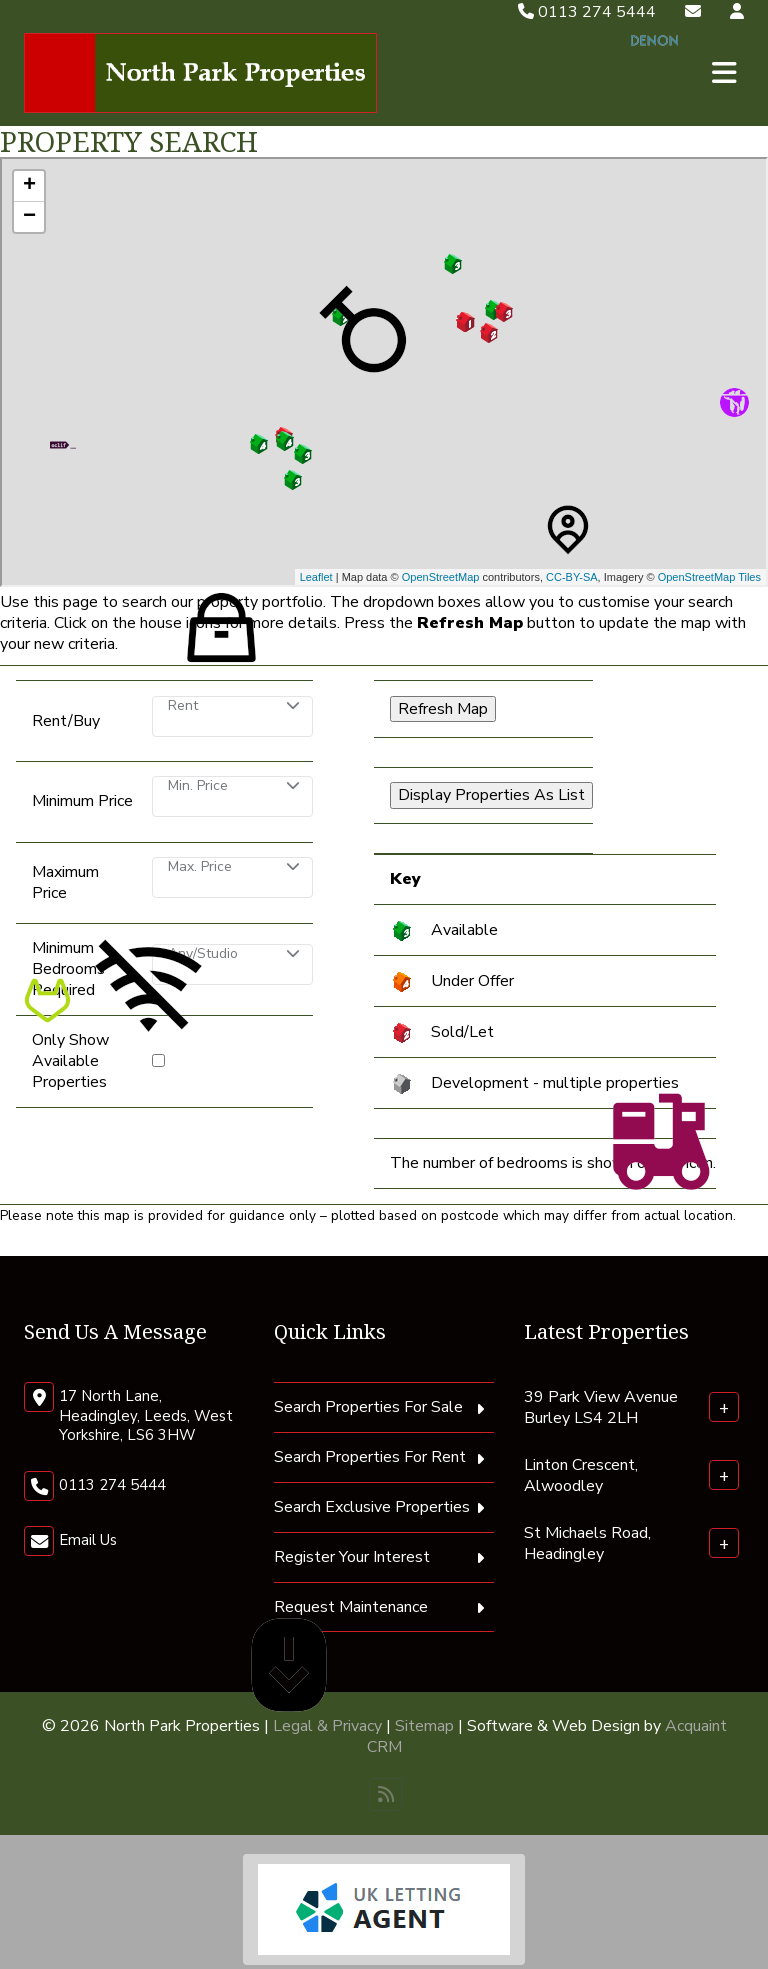 The width and height of the screenshot is (768, 1969). I want to click on indicates no wifi connection available, so click(148, 989).